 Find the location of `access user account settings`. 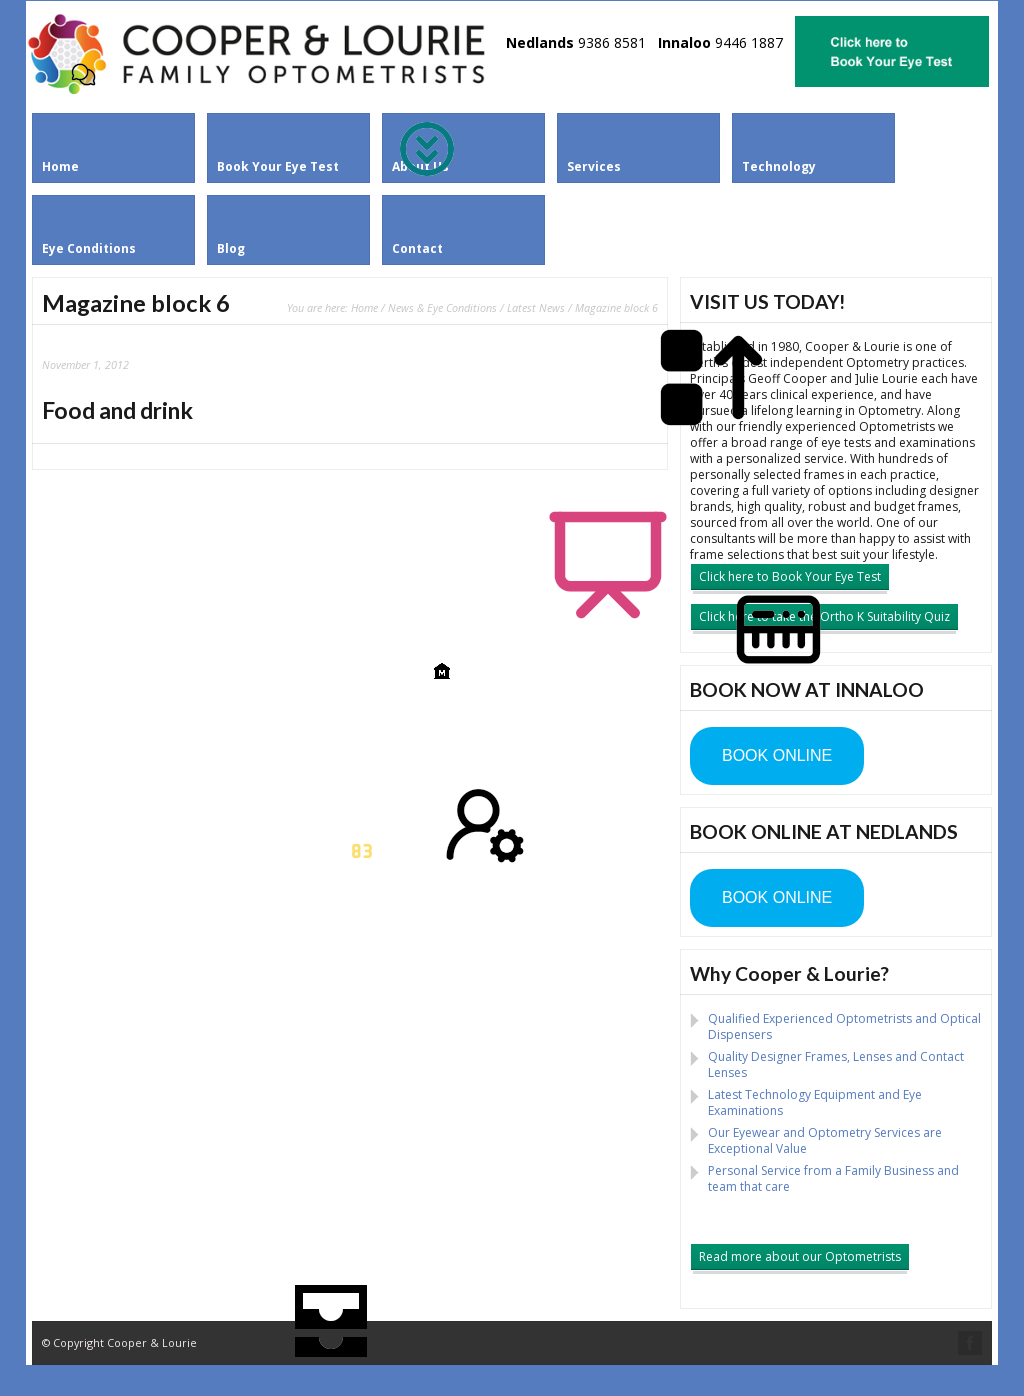

access user account settings is located at coordinates (485, 824).